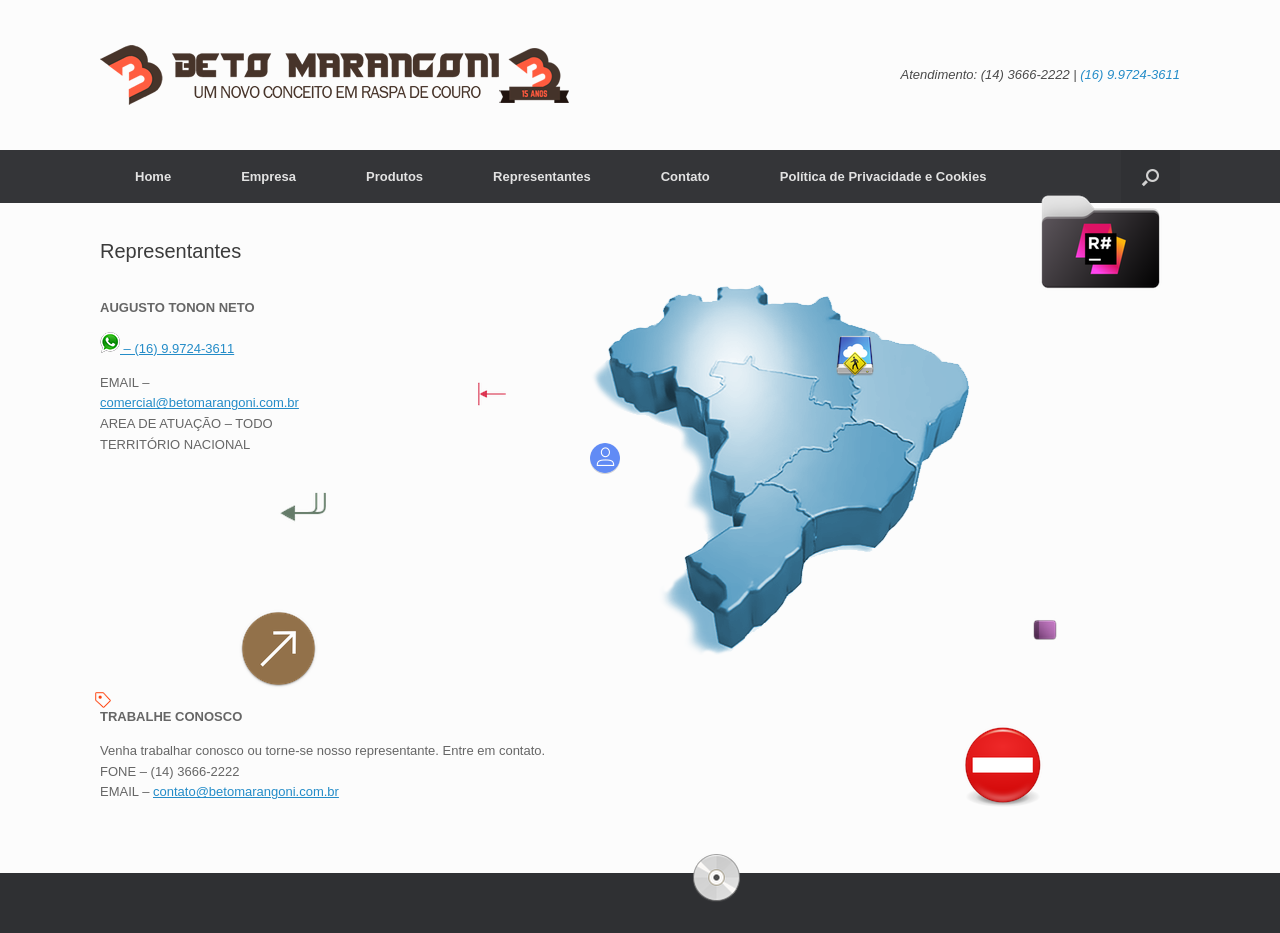  Describe the element at coordinates (716, 877) in the screenshot. I see `indicates a DVD or optical disc drive` at that location.